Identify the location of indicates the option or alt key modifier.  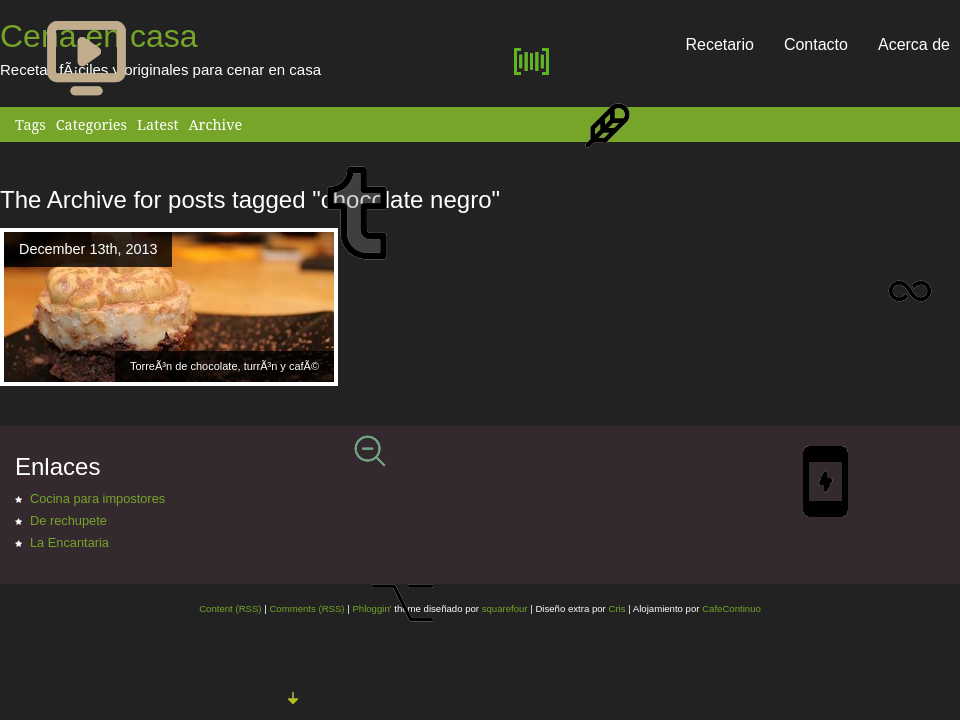
(402, 600).